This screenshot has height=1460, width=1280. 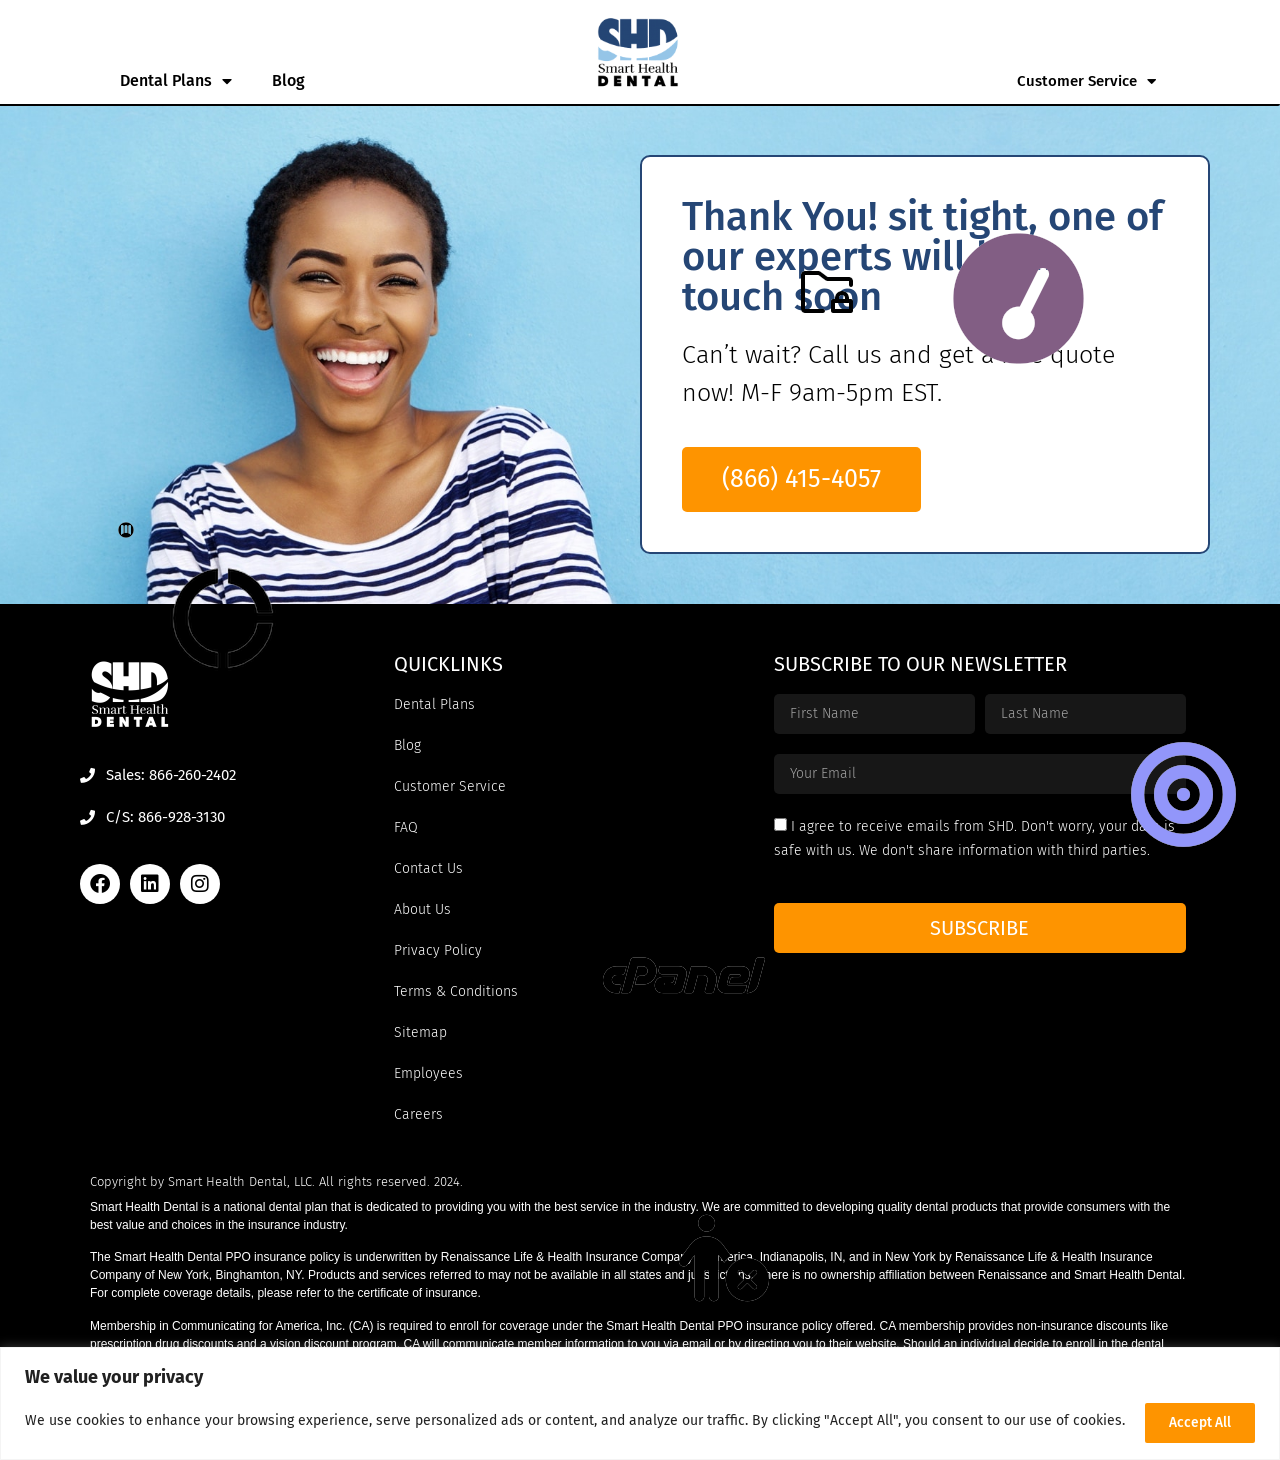 I want to click on access a password-protected folder, so click(x=827, y=291).